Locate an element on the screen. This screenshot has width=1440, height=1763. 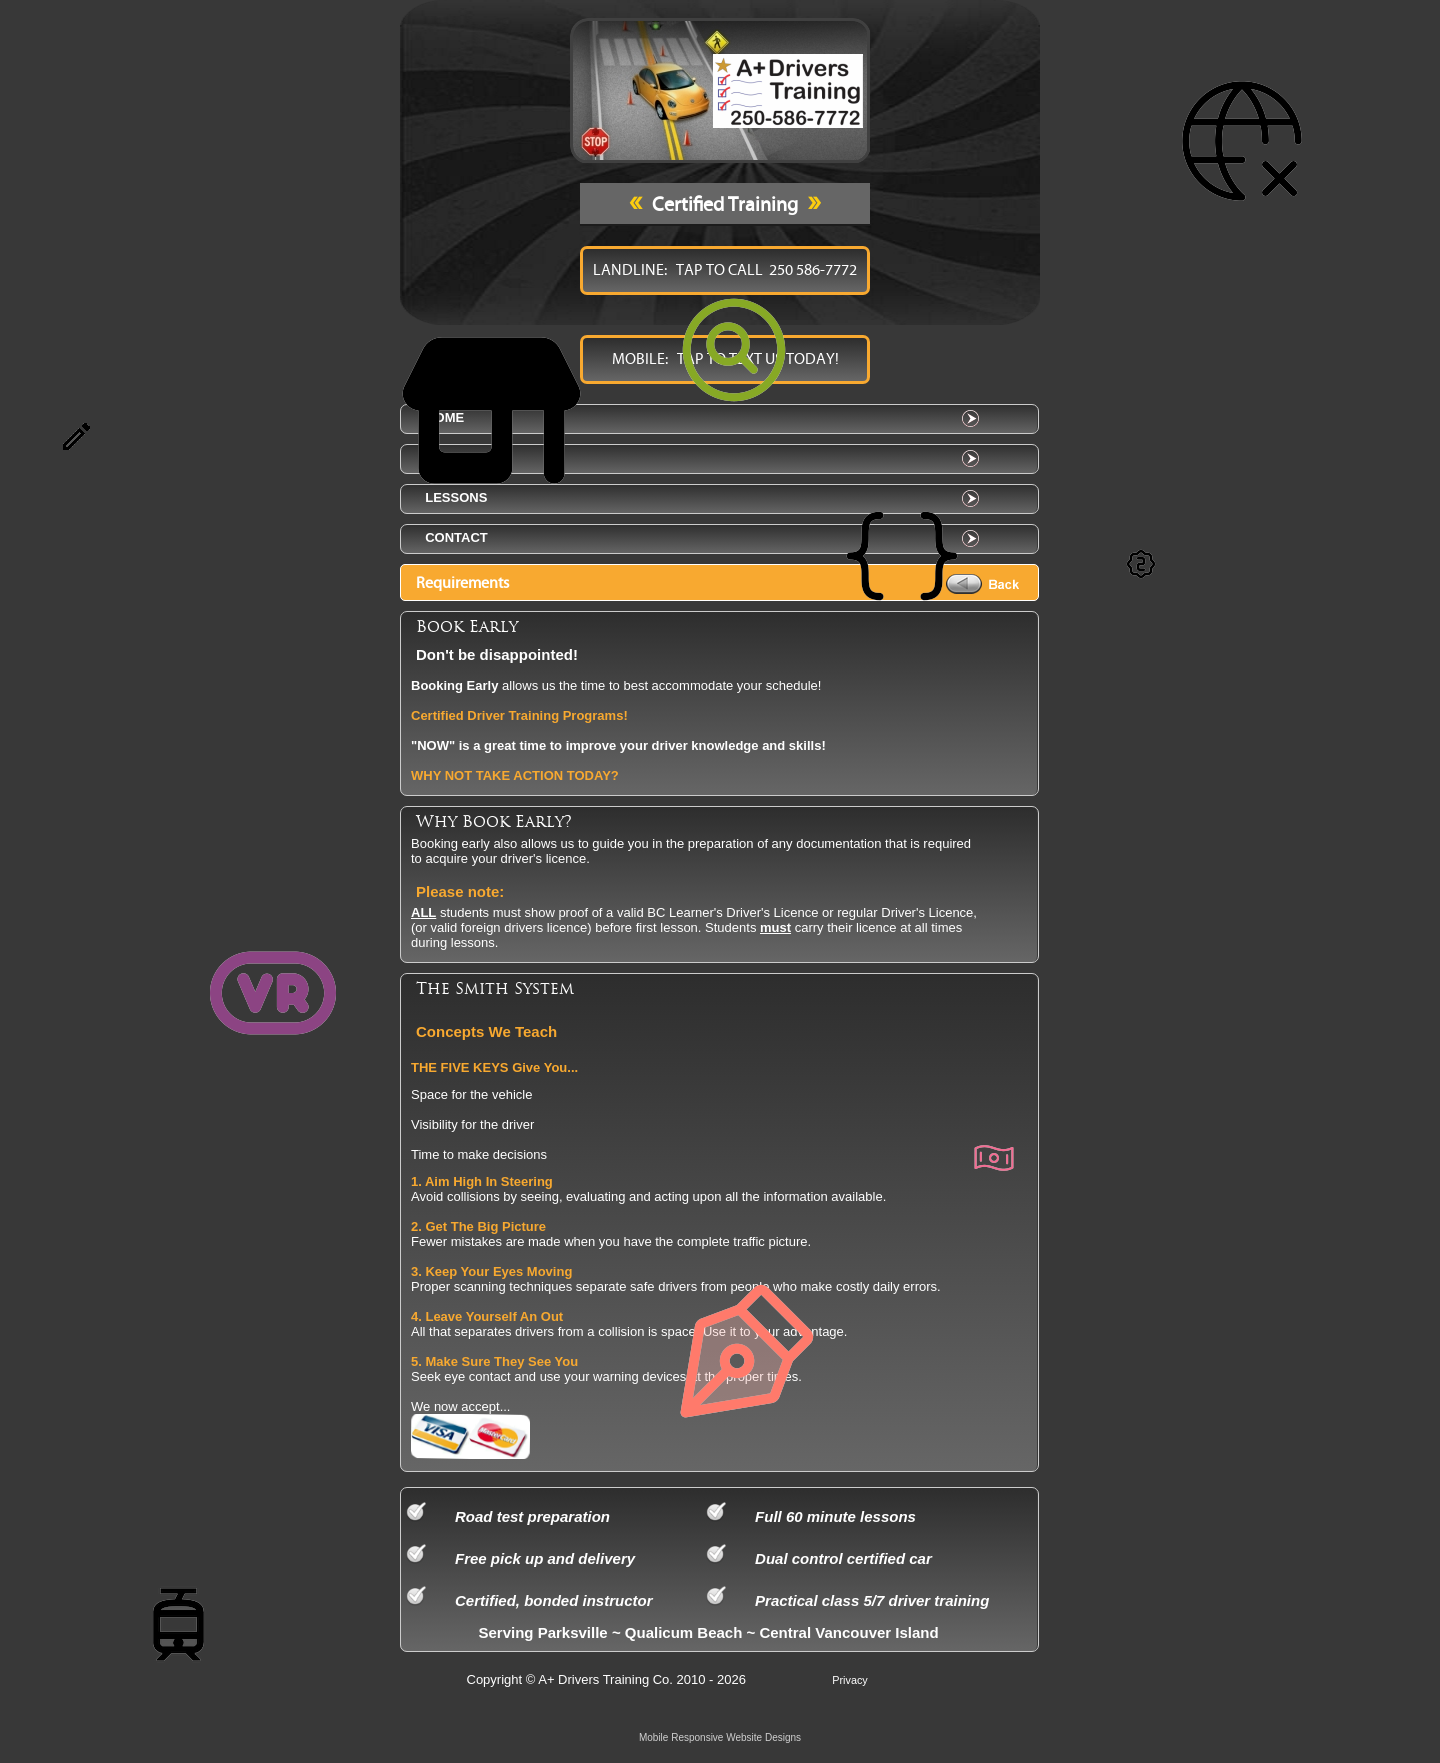
disconnect from the internet is located at coordinates (1242, 141).